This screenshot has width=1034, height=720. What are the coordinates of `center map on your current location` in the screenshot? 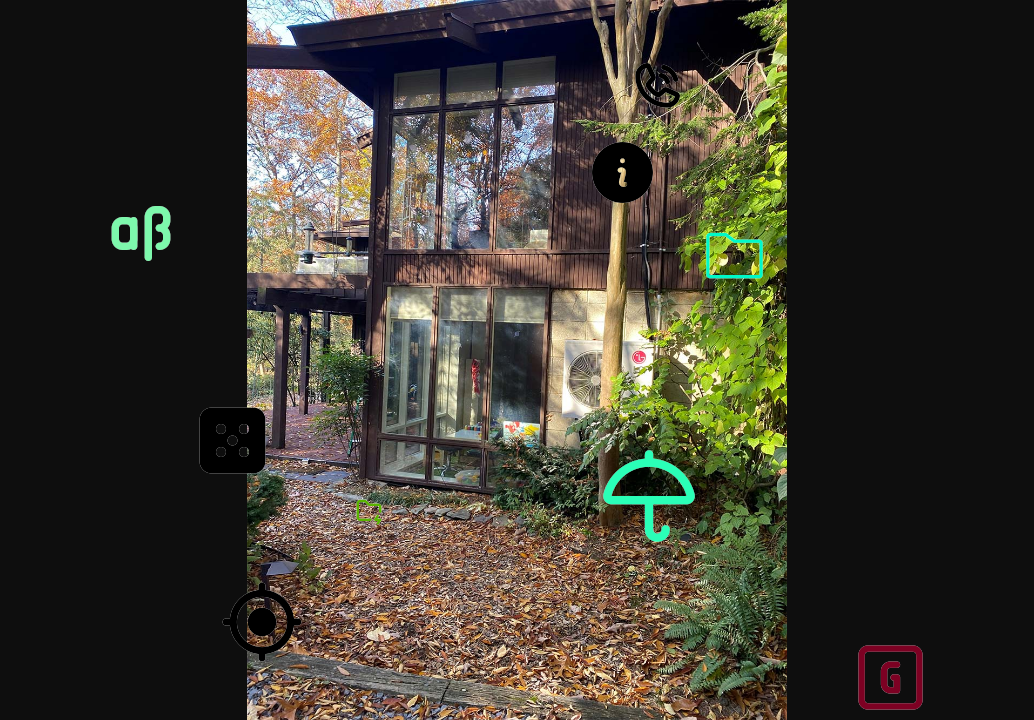 It's located at (262, 622).